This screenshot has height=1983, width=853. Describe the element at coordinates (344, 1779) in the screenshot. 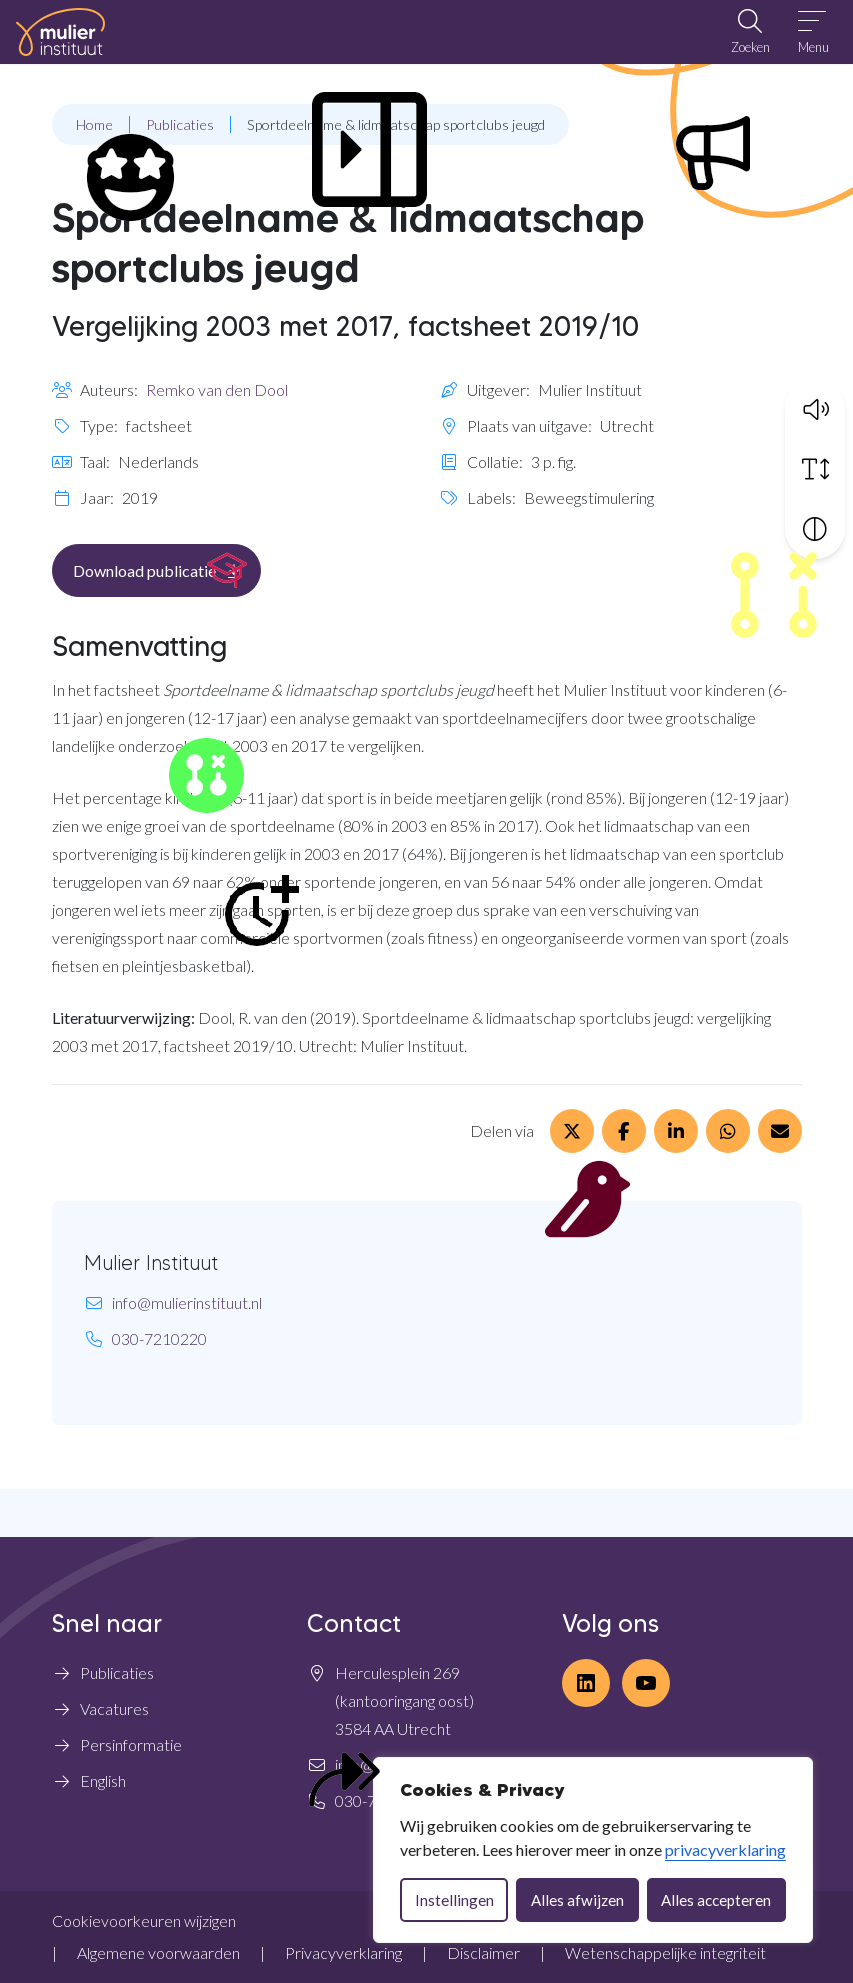

I see `forward or share content to multiple recipients` at that location.